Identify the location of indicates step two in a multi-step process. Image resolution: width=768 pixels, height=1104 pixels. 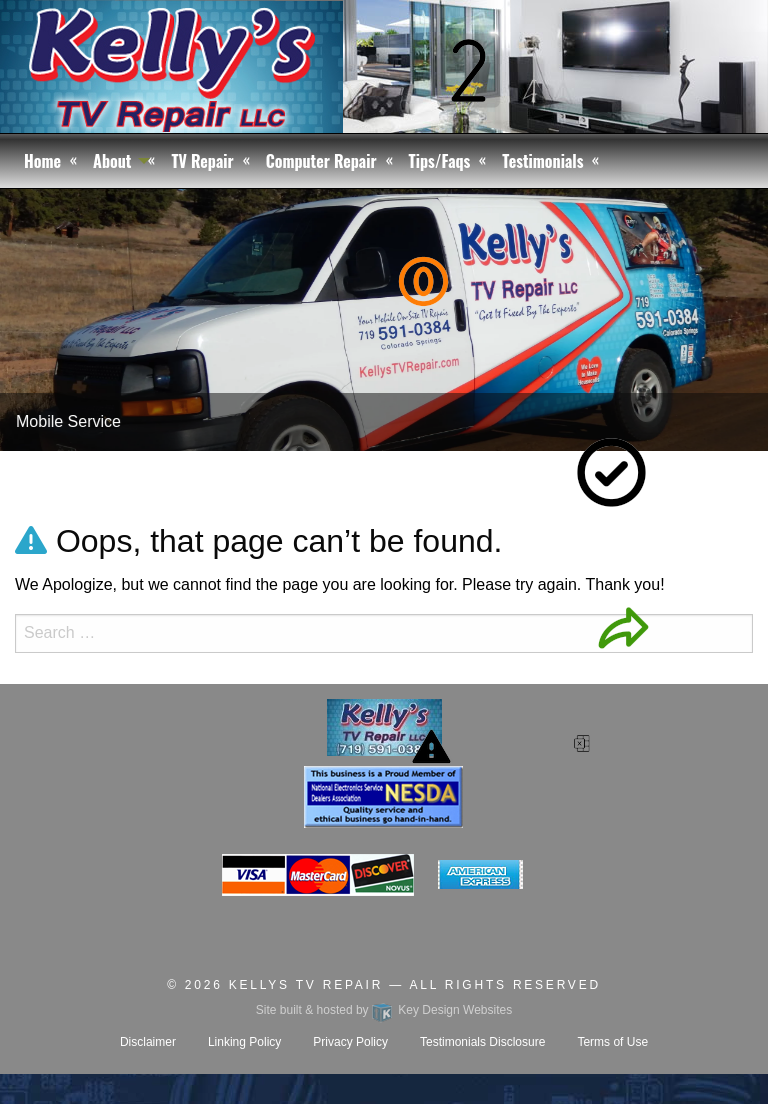
(468, 70).